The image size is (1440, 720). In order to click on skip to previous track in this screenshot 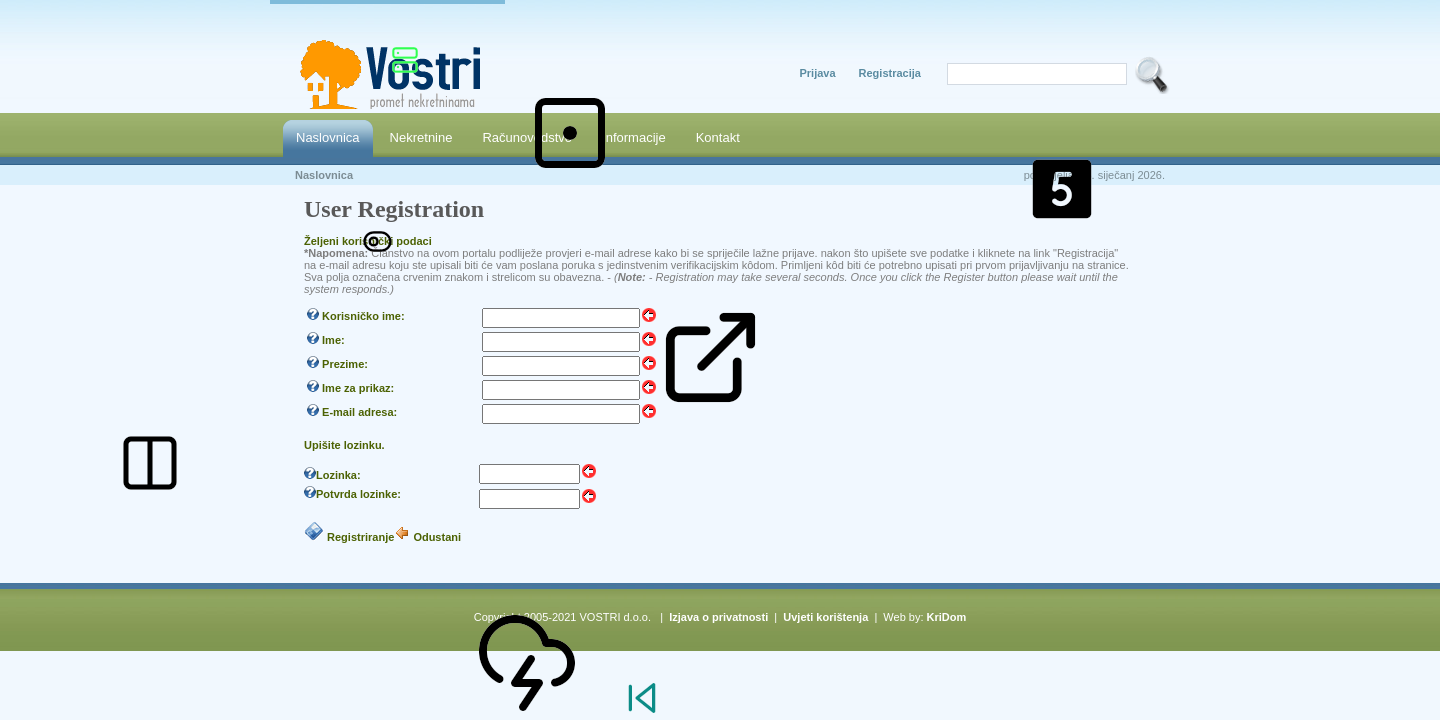, I will do `click(642, 698)`.